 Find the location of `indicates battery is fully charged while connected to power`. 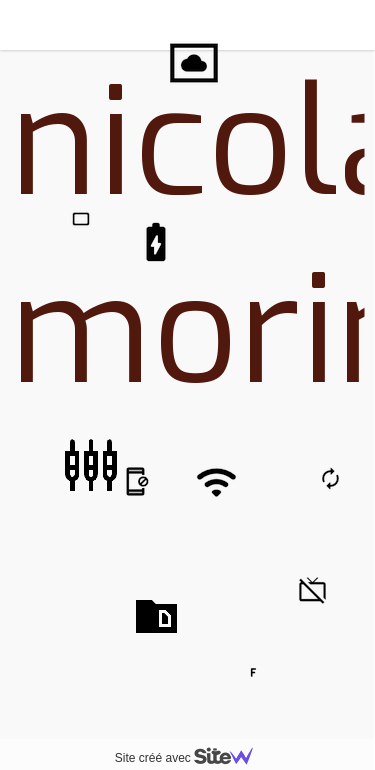

indicates battery is fully charged while connected to power is located at coordinates (156, 242).